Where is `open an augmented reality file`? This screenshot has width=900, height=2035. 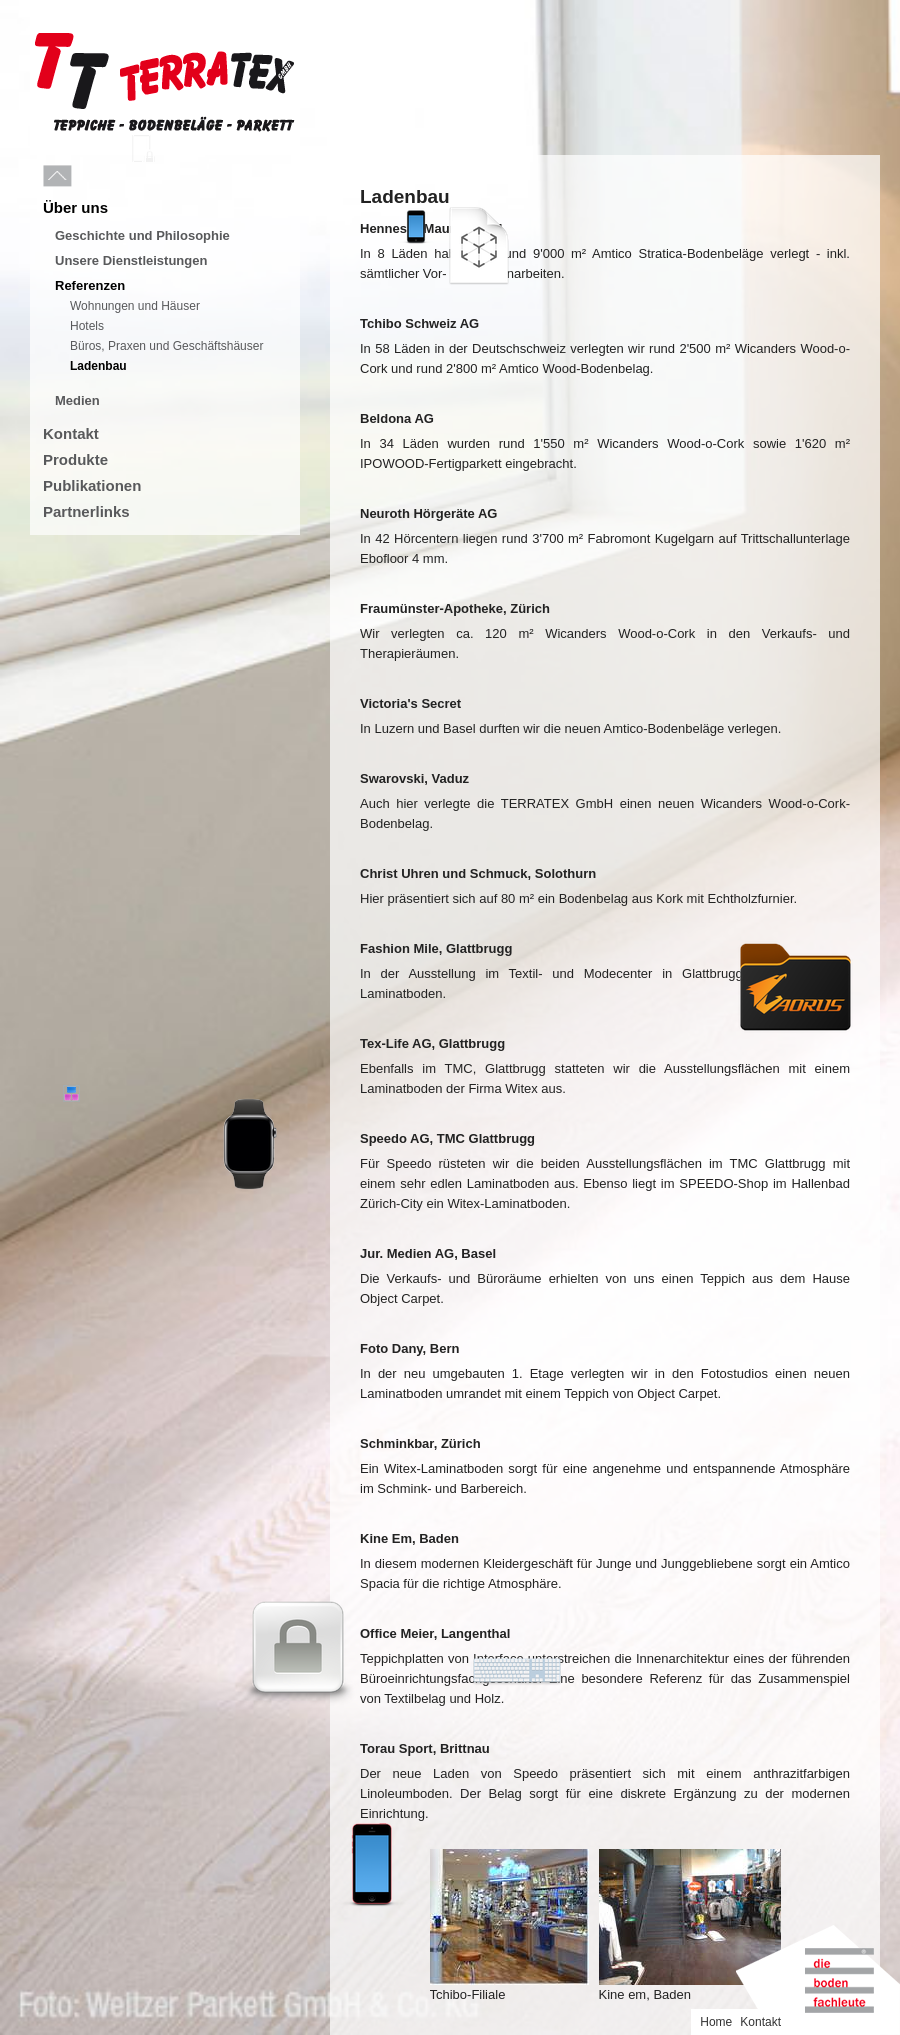
open an augmented reality file is located at coordinates (479, 247).